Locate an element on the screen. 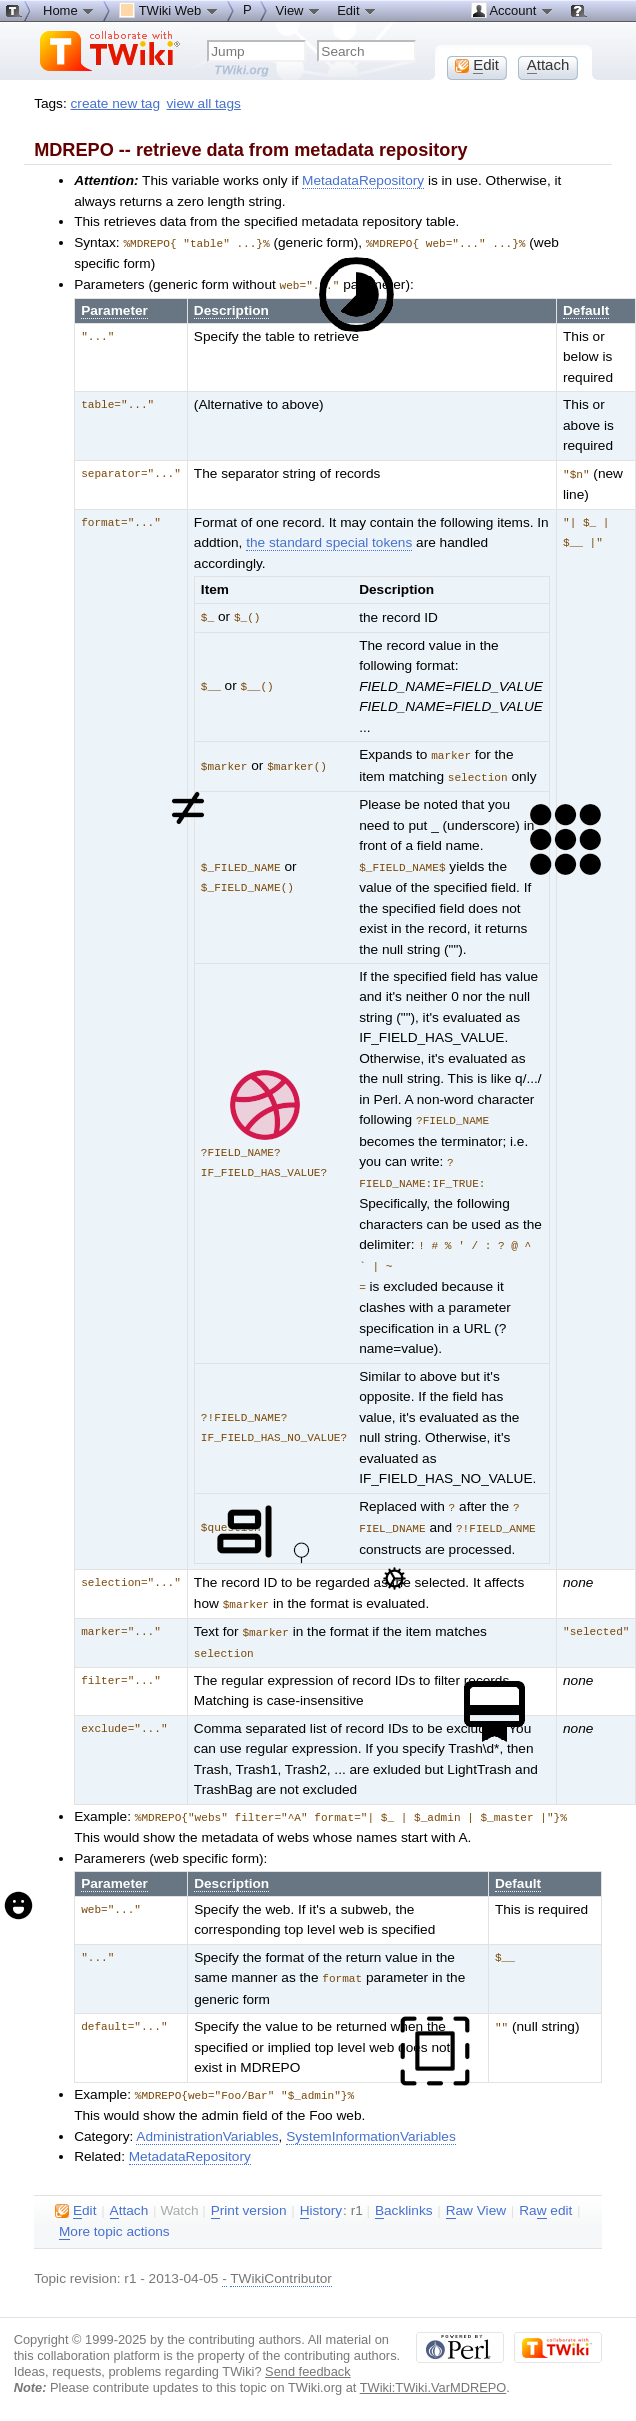 The width and height of the screenshot is (636, 2421). align text to the right is located at coordinates (245, 1531).